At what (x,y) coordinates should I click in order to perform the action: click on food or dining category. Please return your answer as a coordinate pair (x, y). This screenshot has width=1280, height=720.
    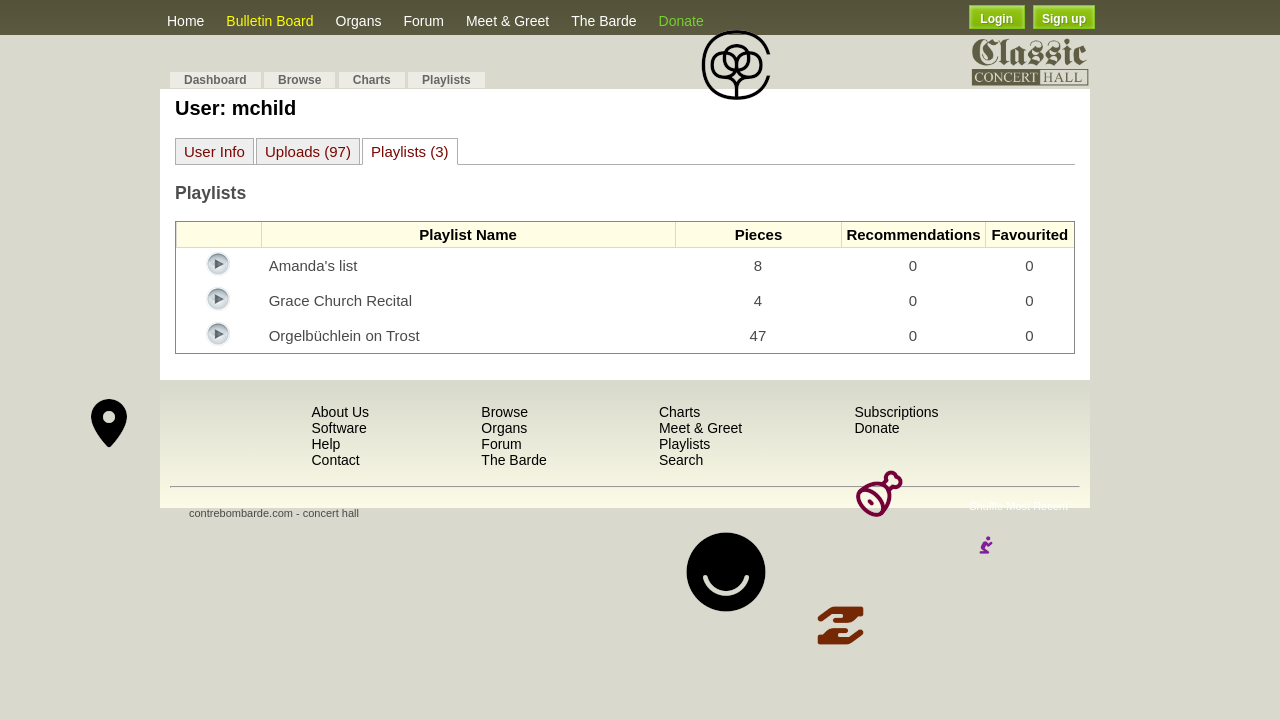
    Looking at the image, I should click on (879, 494).